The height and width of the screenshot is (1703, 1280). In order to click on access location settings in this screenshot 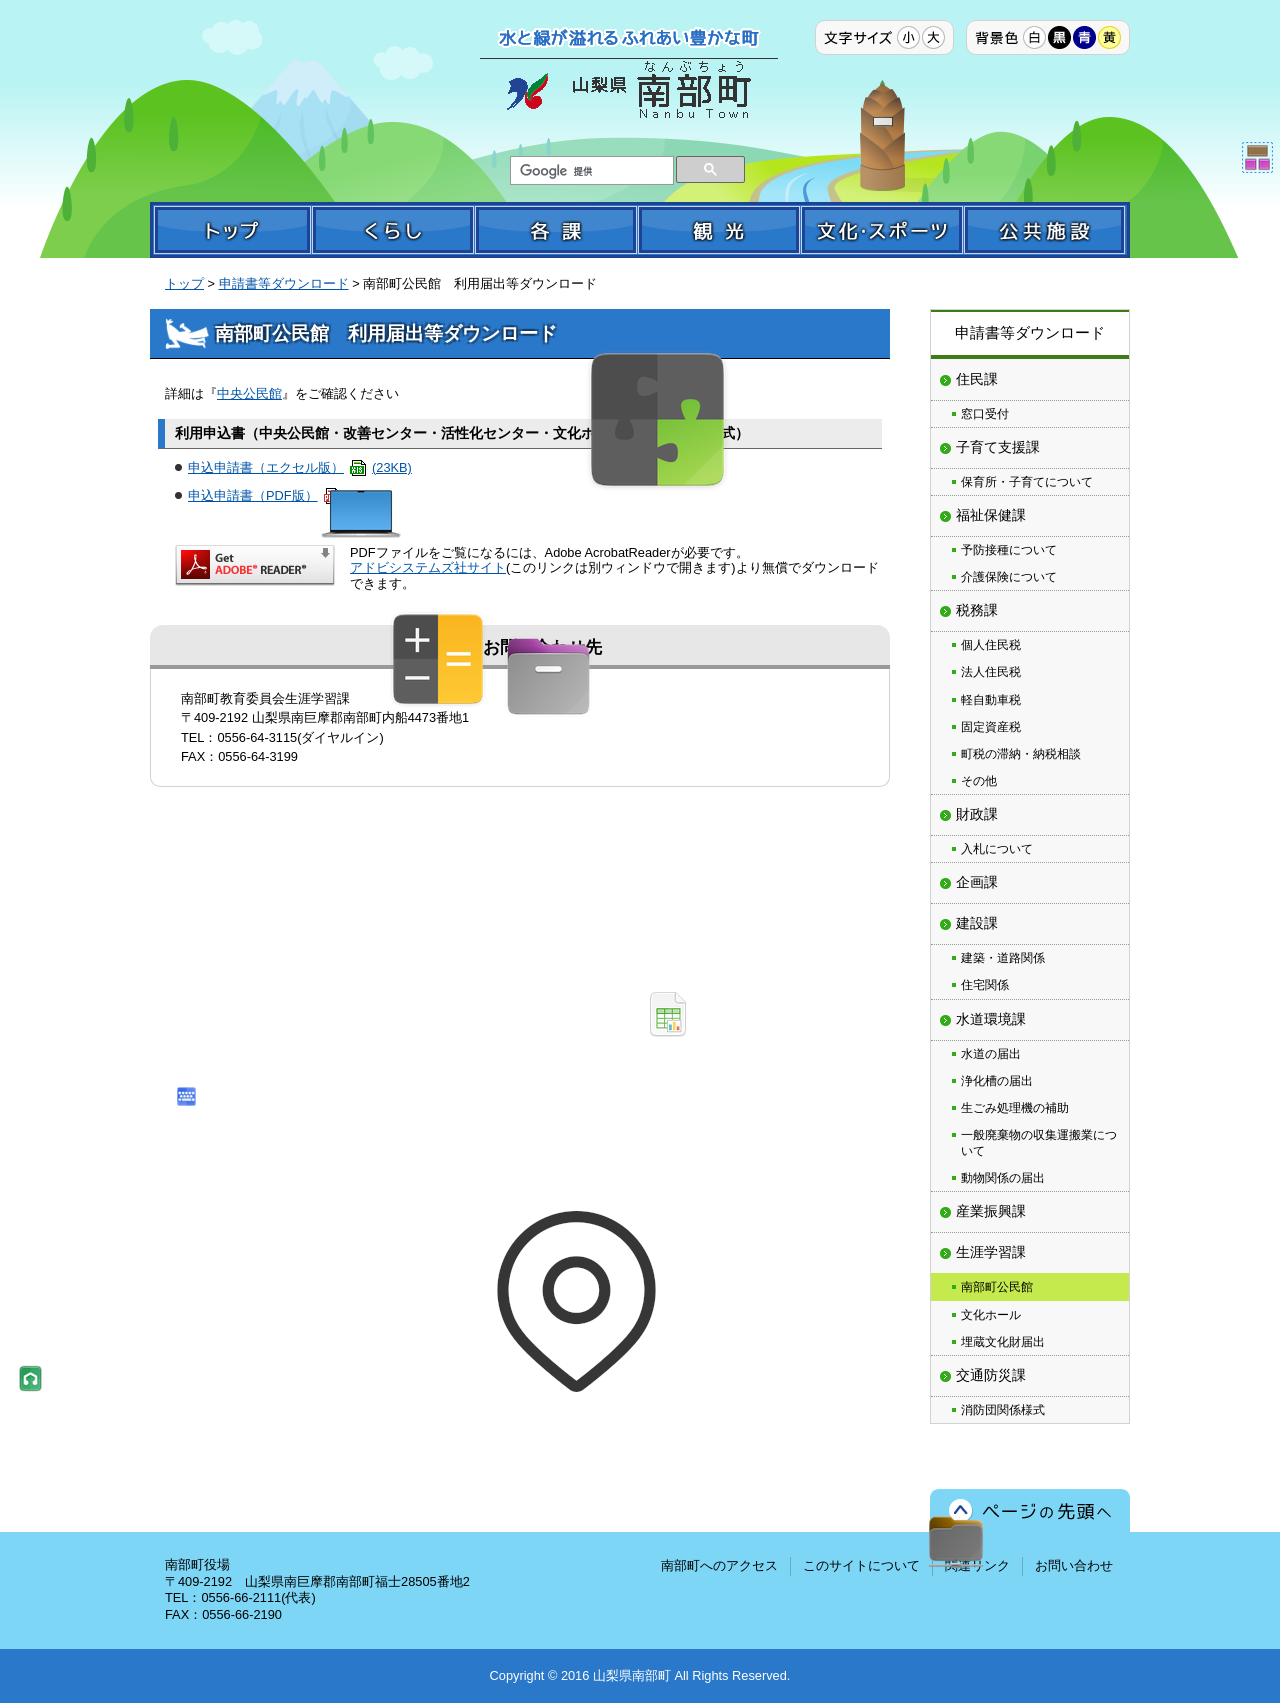, I will do `click(576, 1301)`.